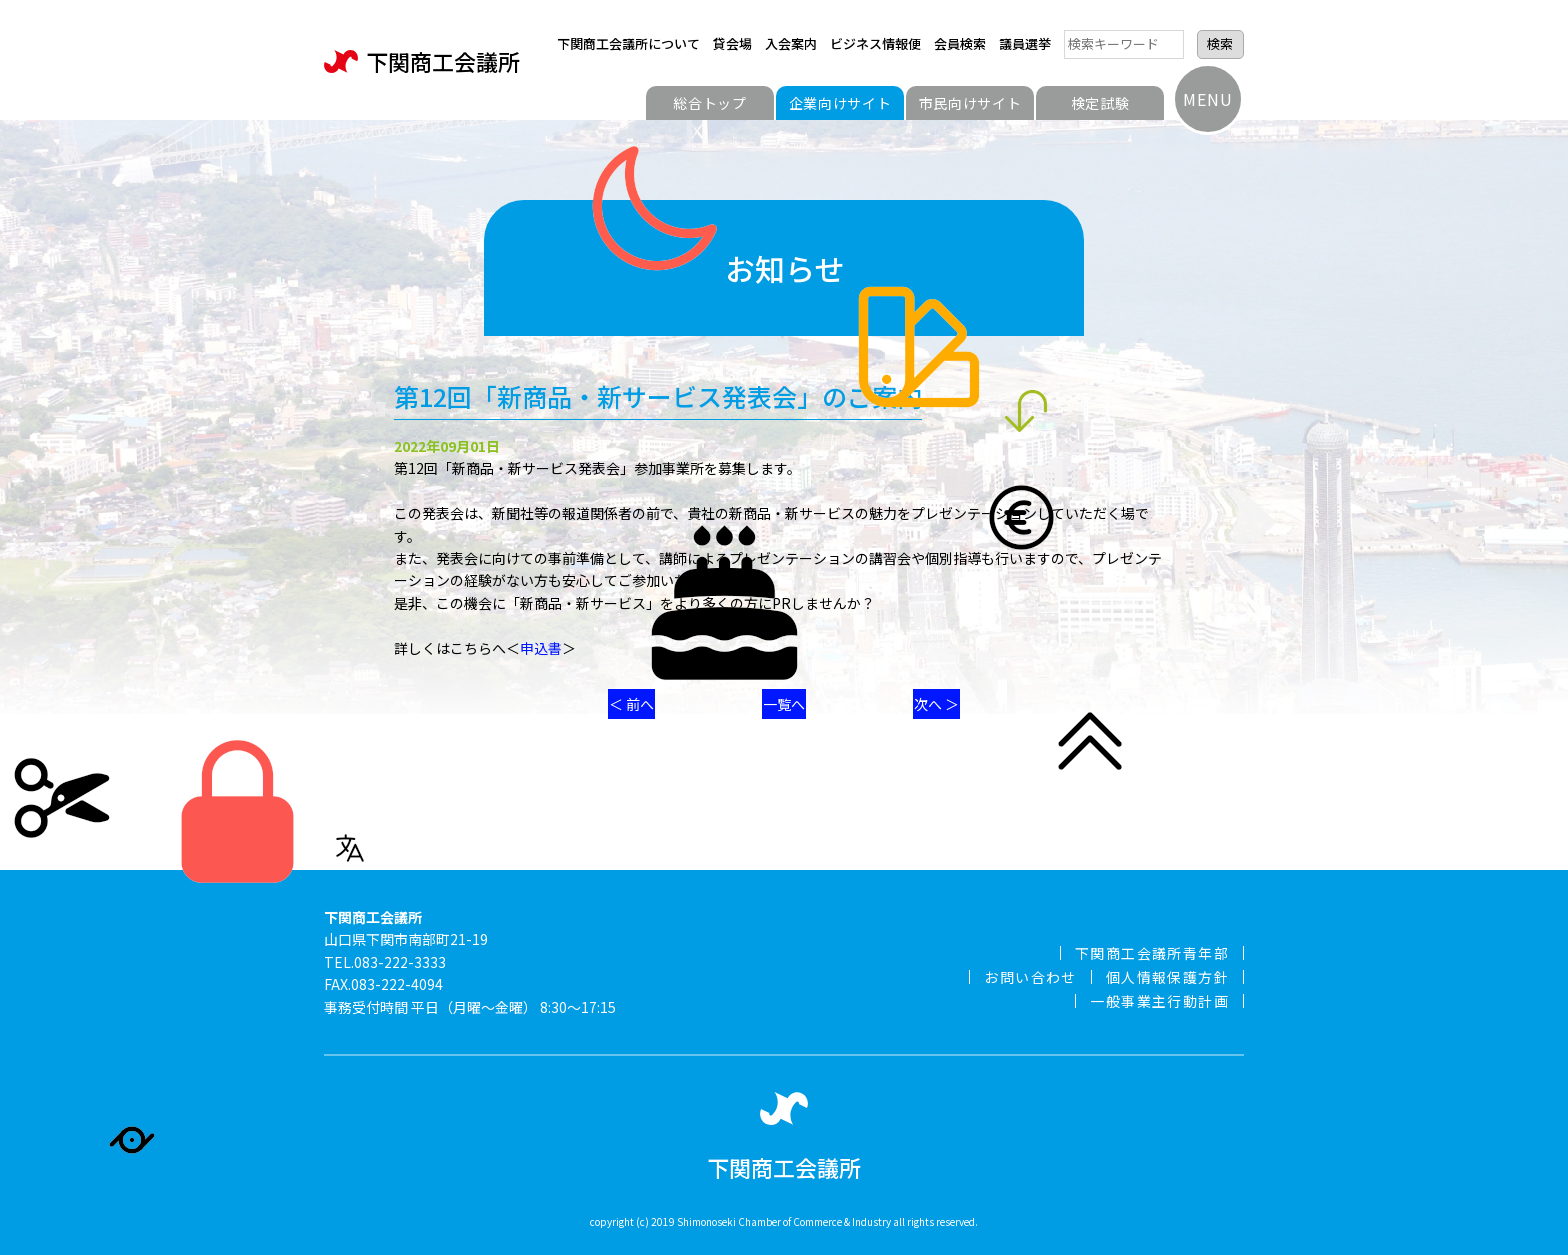  What do you see at coordinates (919, 347) in the screenshot?
I see `select a color or theme` at bounding box center [919, 347].